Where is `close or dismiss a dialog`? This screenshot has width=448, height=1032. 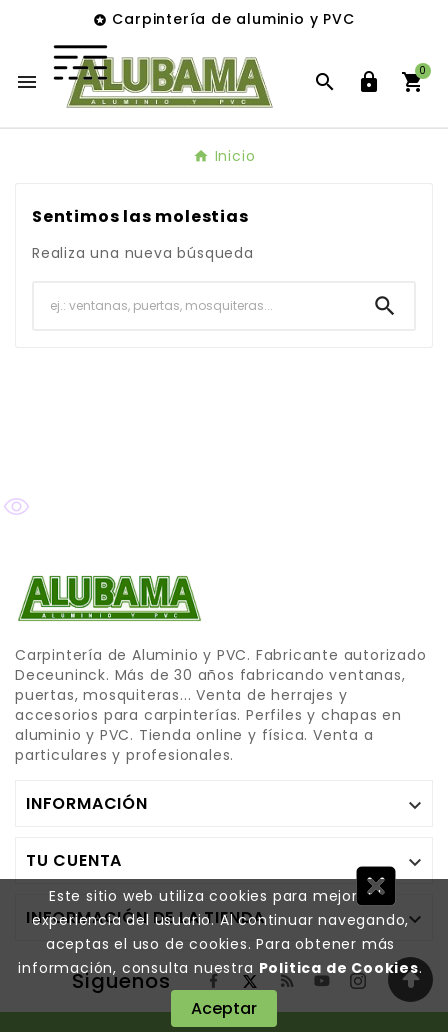
close or dismiss a dialog is located at coordinates (376, 886).